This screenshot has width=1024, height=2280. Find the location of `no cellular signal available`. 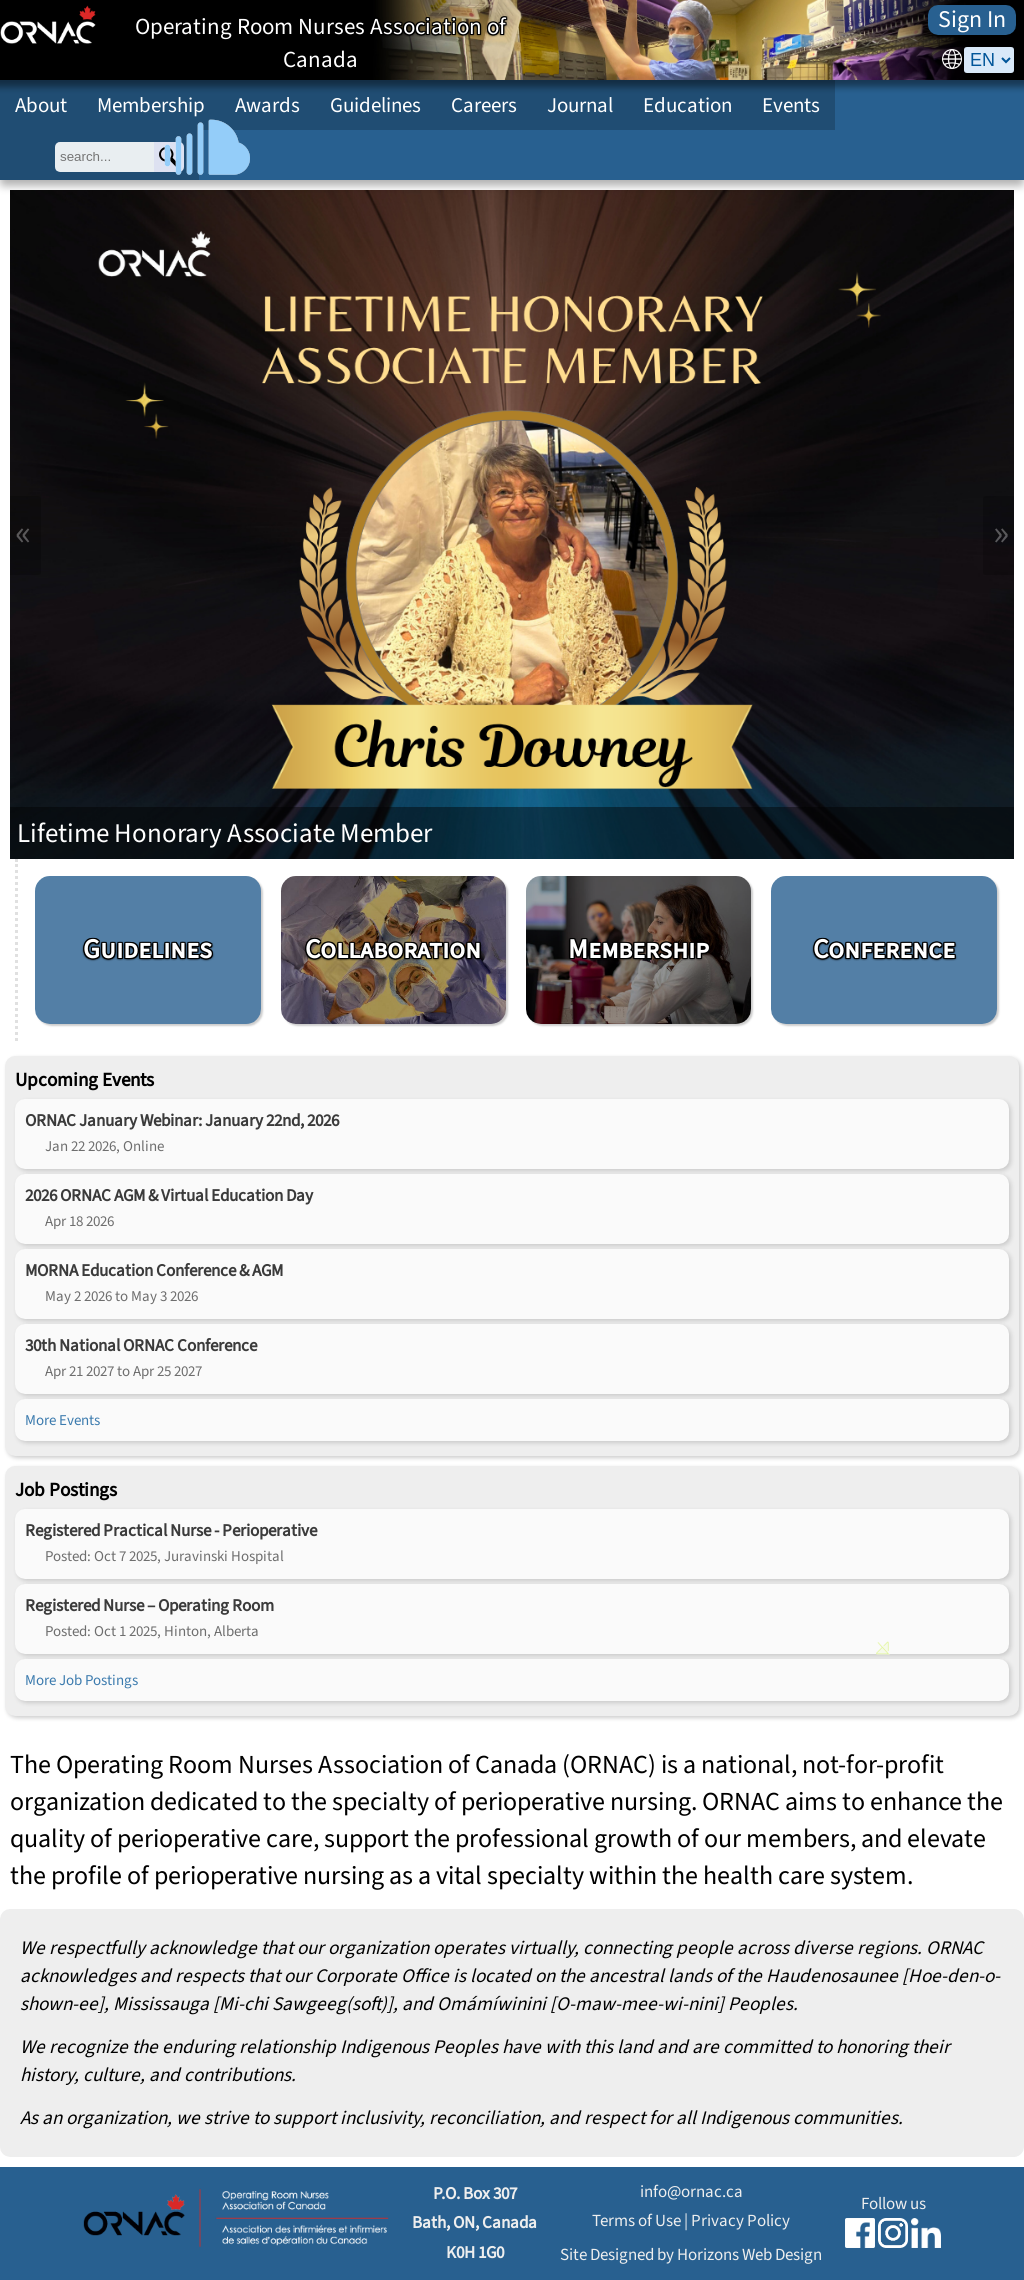

no cellular signal available is located at coordinates (883, 1648).